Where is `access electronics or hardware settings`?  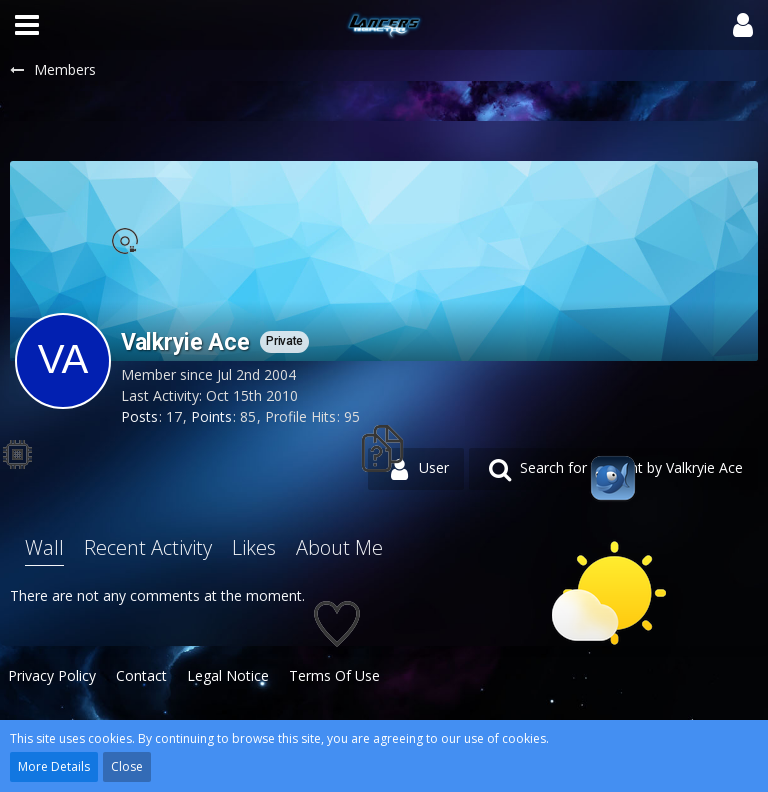 access electronics or hardware settings is located at coordinates (17, 454).